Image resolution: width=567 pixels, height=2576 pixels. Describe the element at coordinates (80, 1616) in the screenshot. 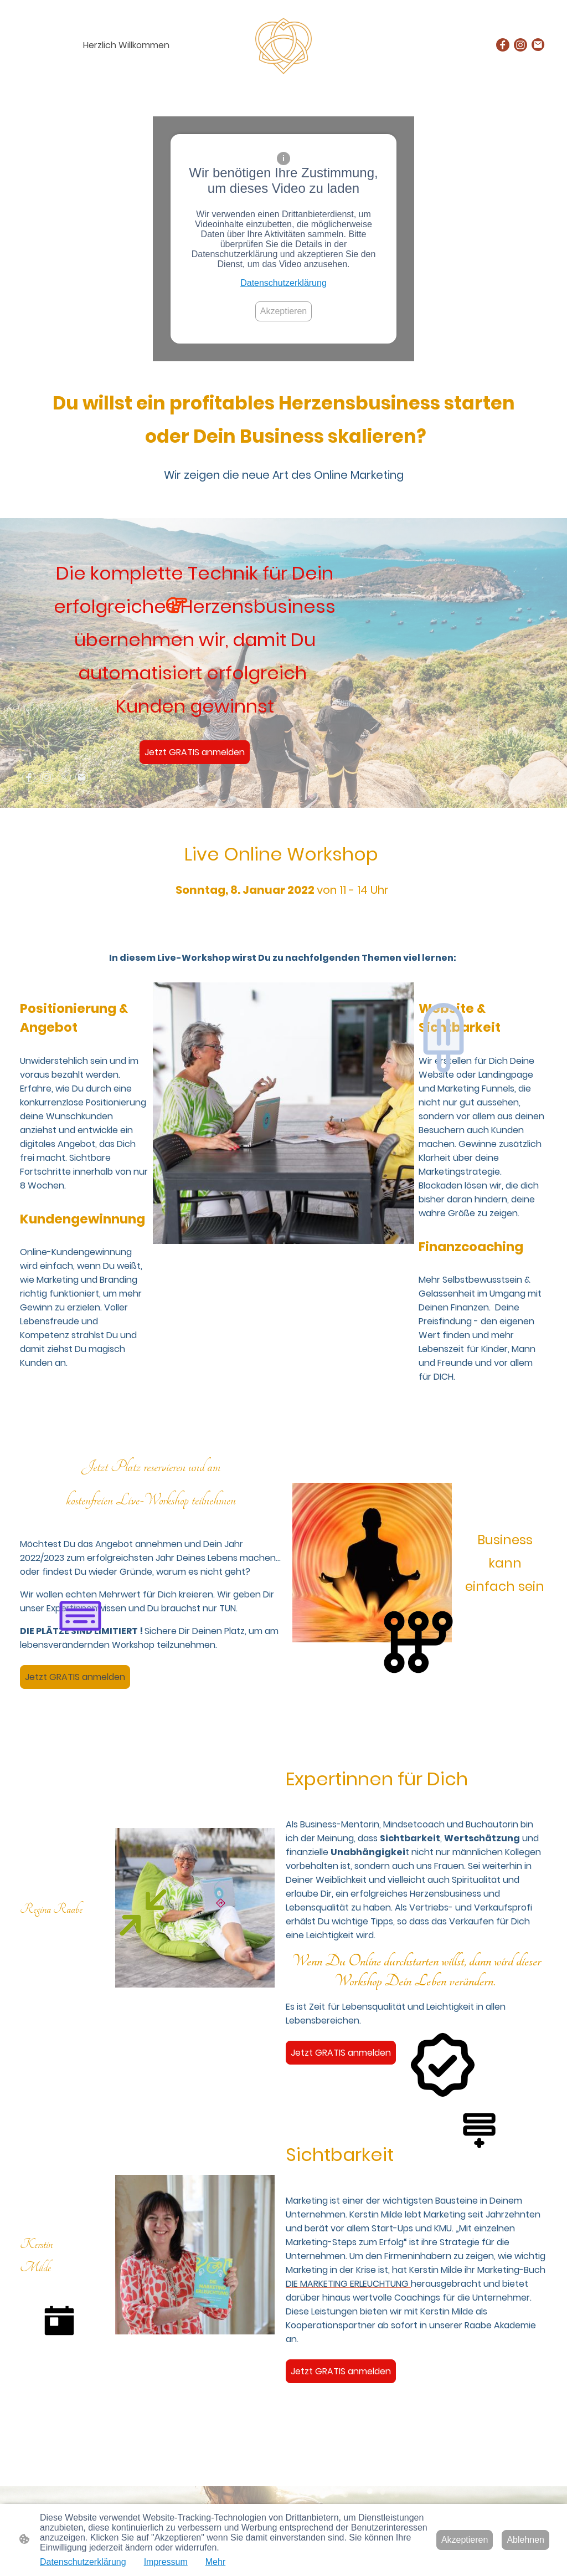

I see `open on-screen keyboard` at that location.